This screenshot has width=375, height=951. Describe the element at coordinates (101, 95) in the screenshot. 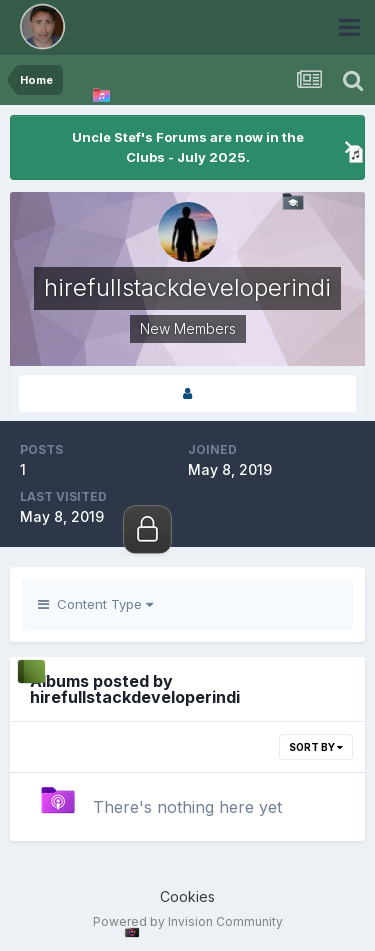

I see `open apple music folder` at that location.